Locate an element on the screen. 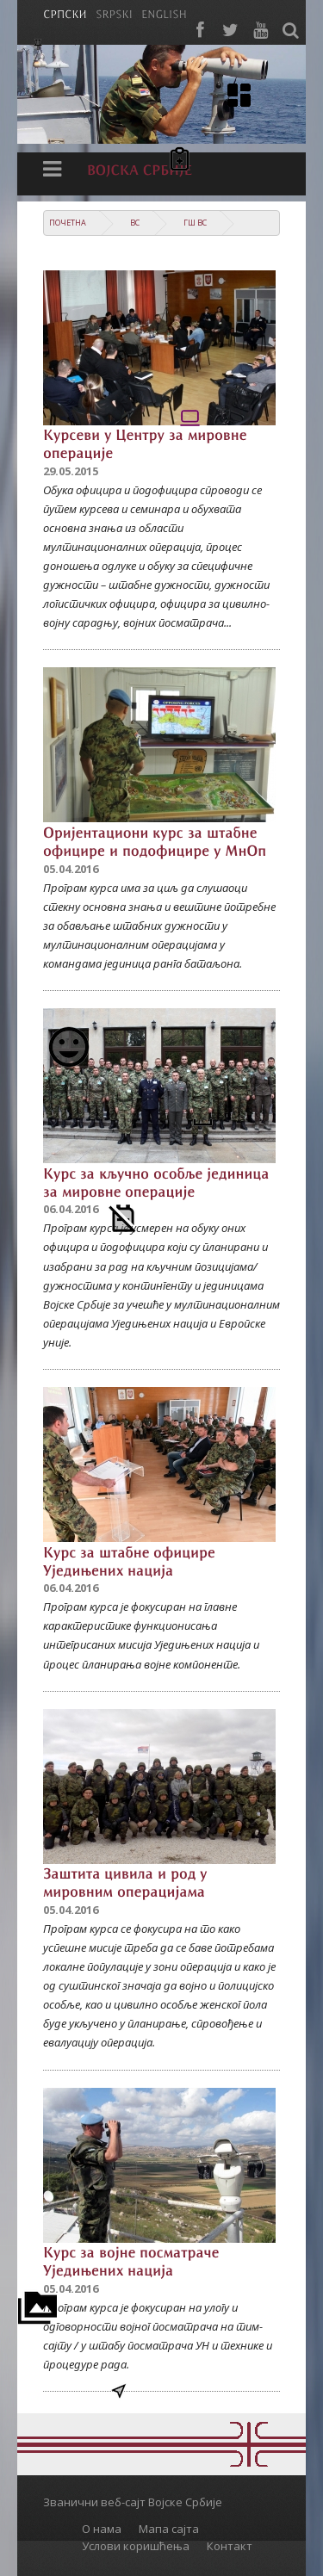 This screenshot has width=323, height=2576. access photo and video library is located at coordinates (37, 2307).